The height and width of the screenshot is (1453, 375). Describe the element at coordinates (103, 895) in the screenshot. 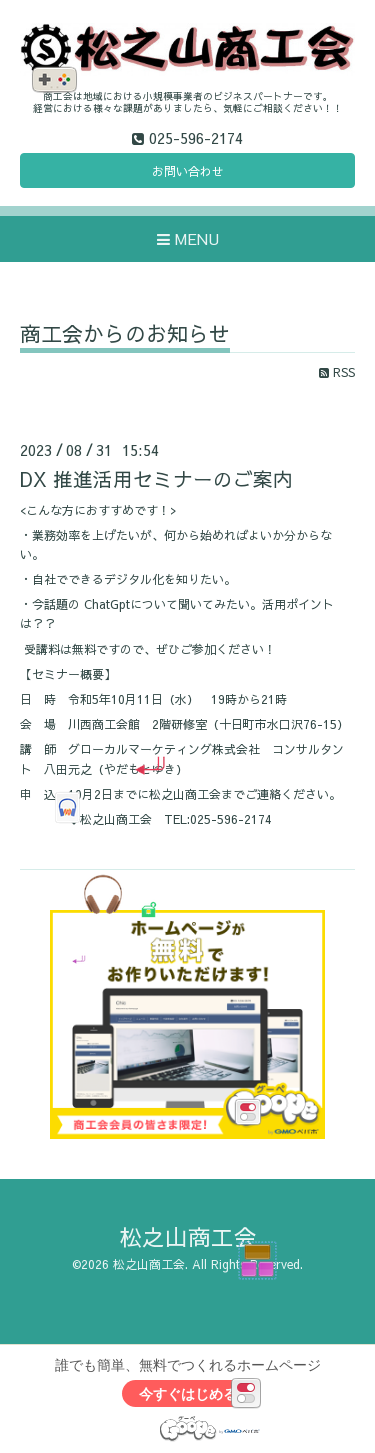

I see `connect bluetooth headphones` at that location.